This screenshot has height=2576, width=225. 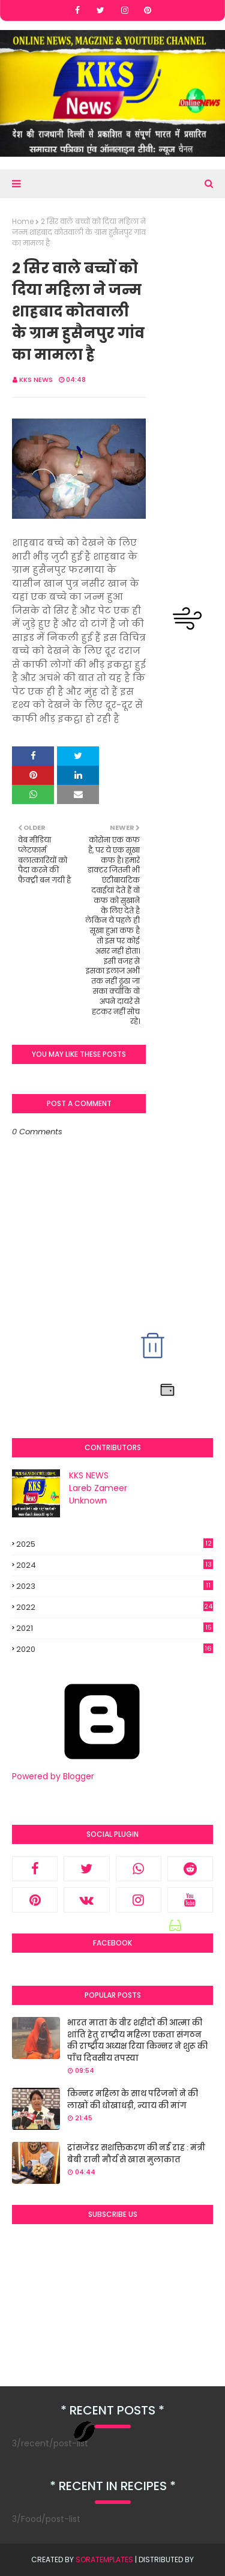 What do you see at coordinates (175, 1926) in the screenshot?
I see `enable 3D viewing mode` at bounding box center [175, 1926].